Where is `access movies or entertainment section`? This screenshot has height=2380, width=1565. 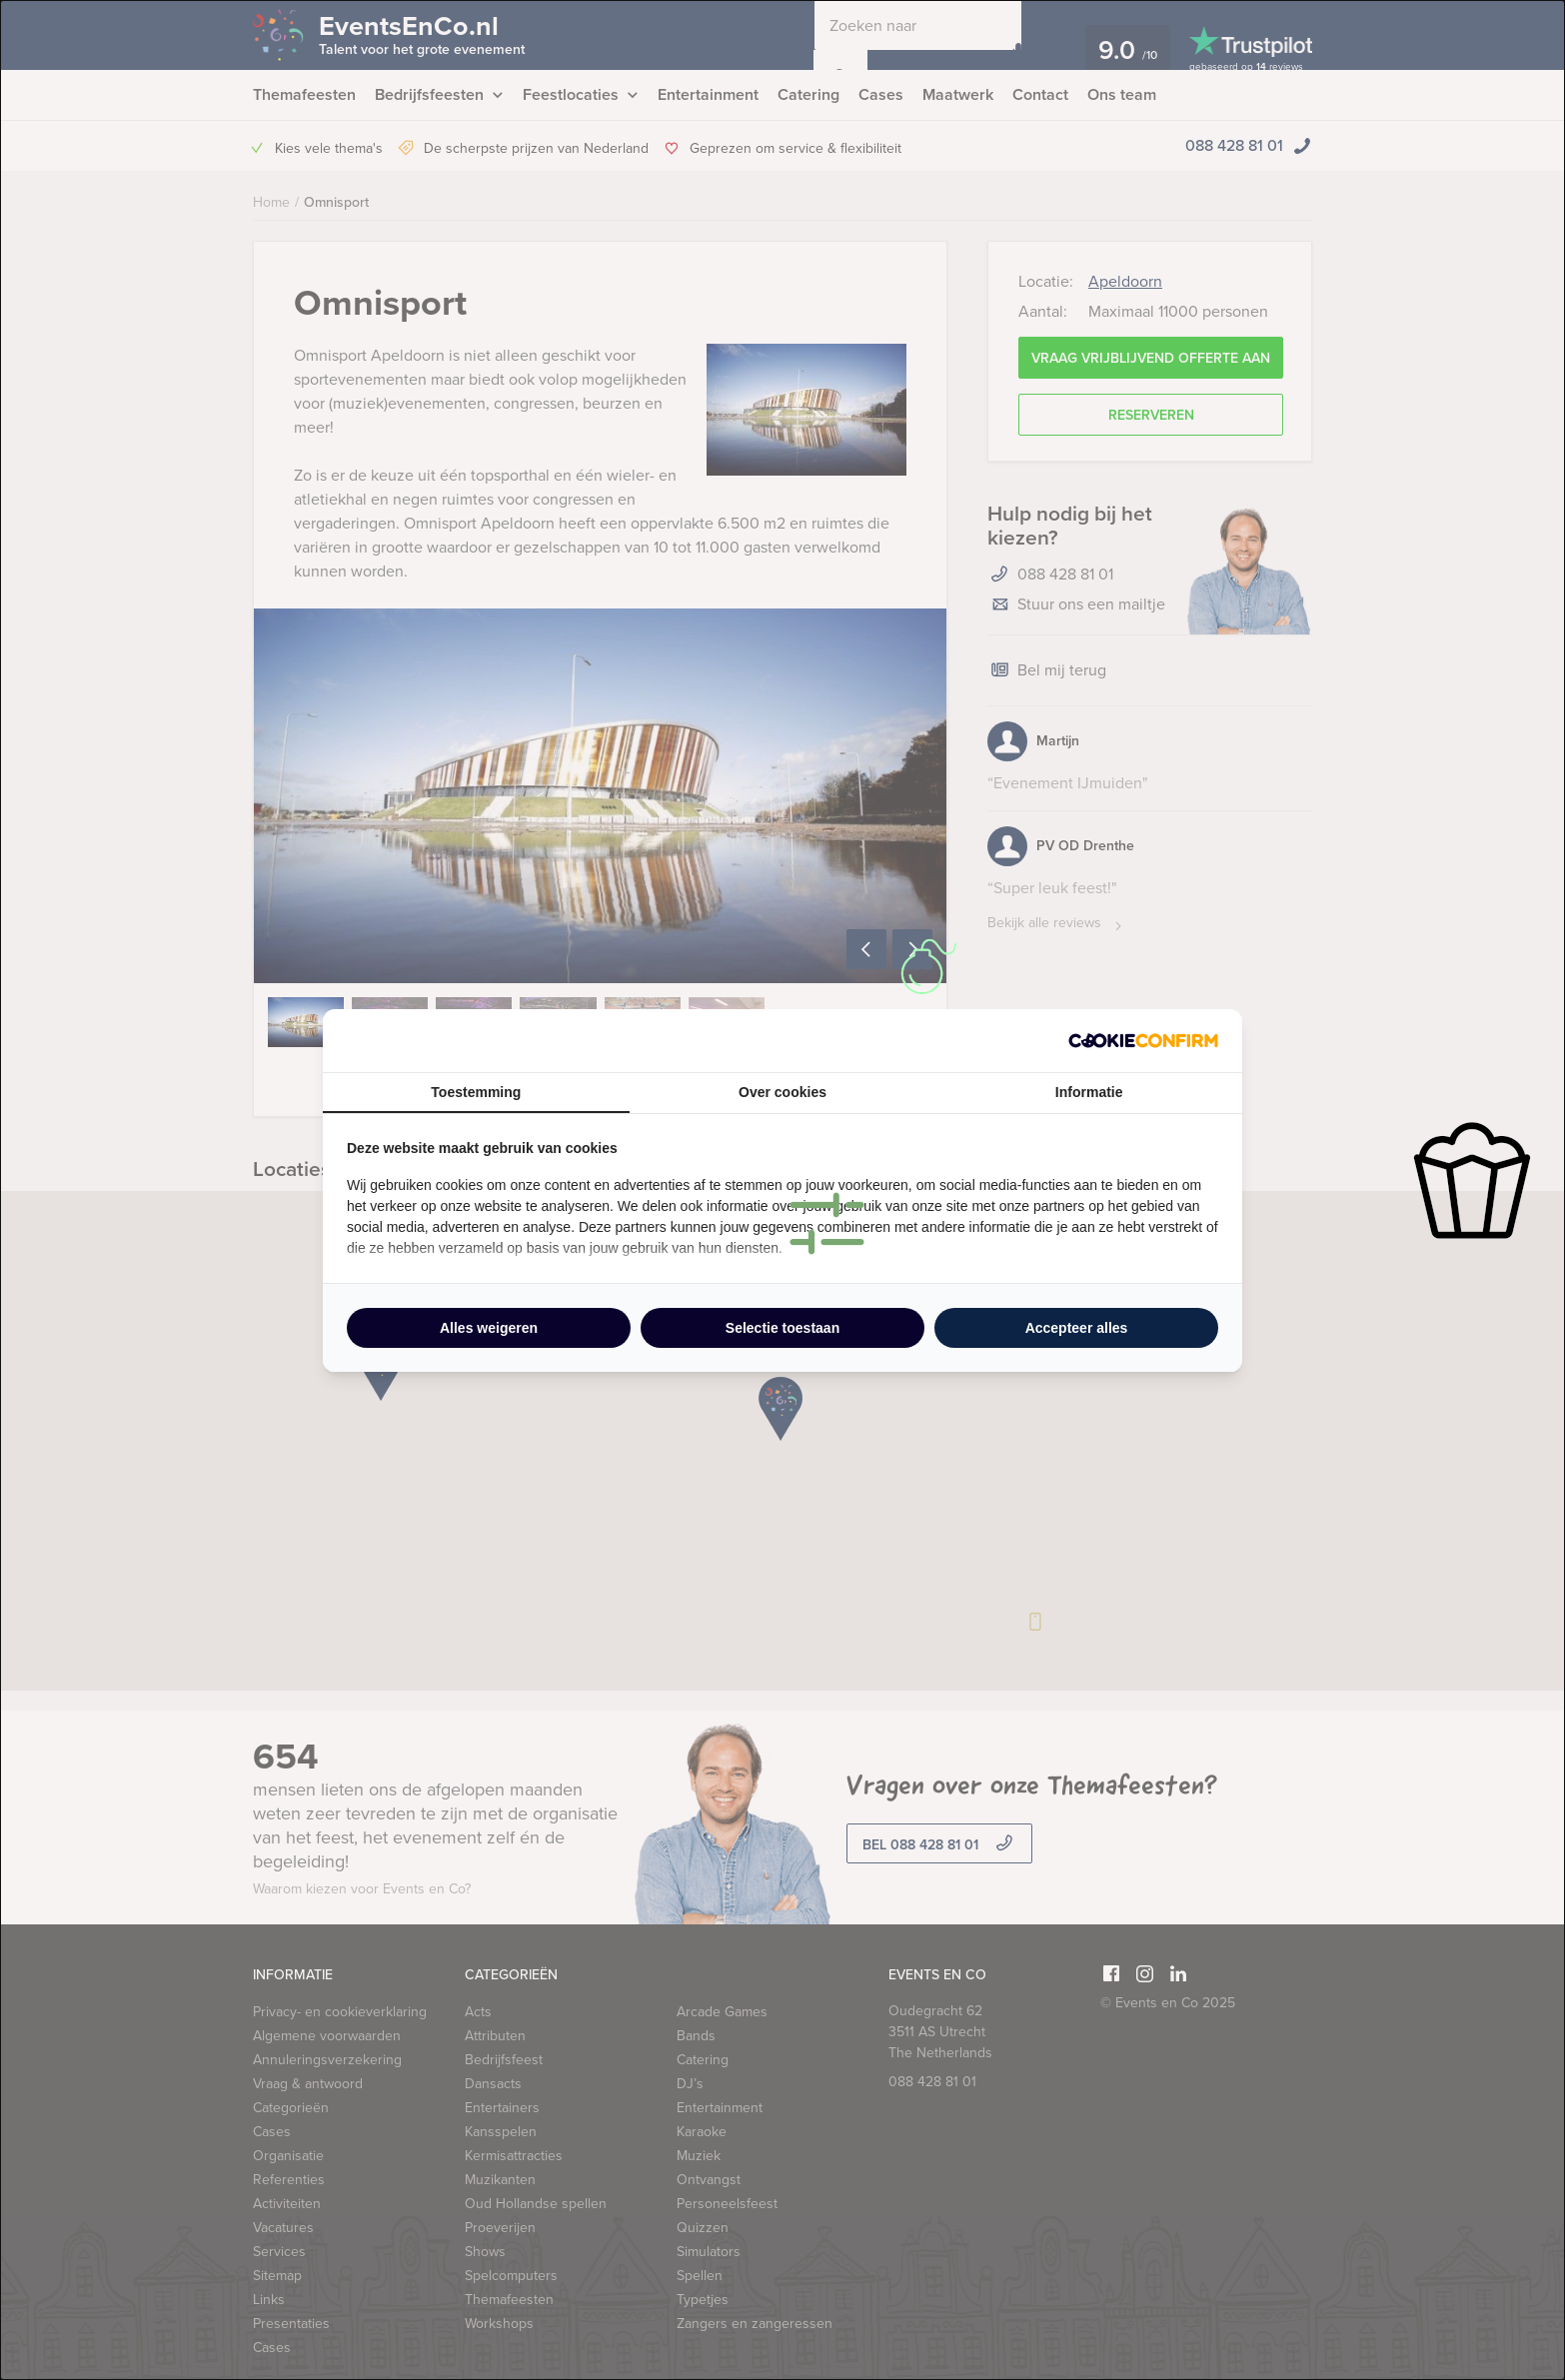 access movies or entertainment section is located at coordinates (1472, 1185).